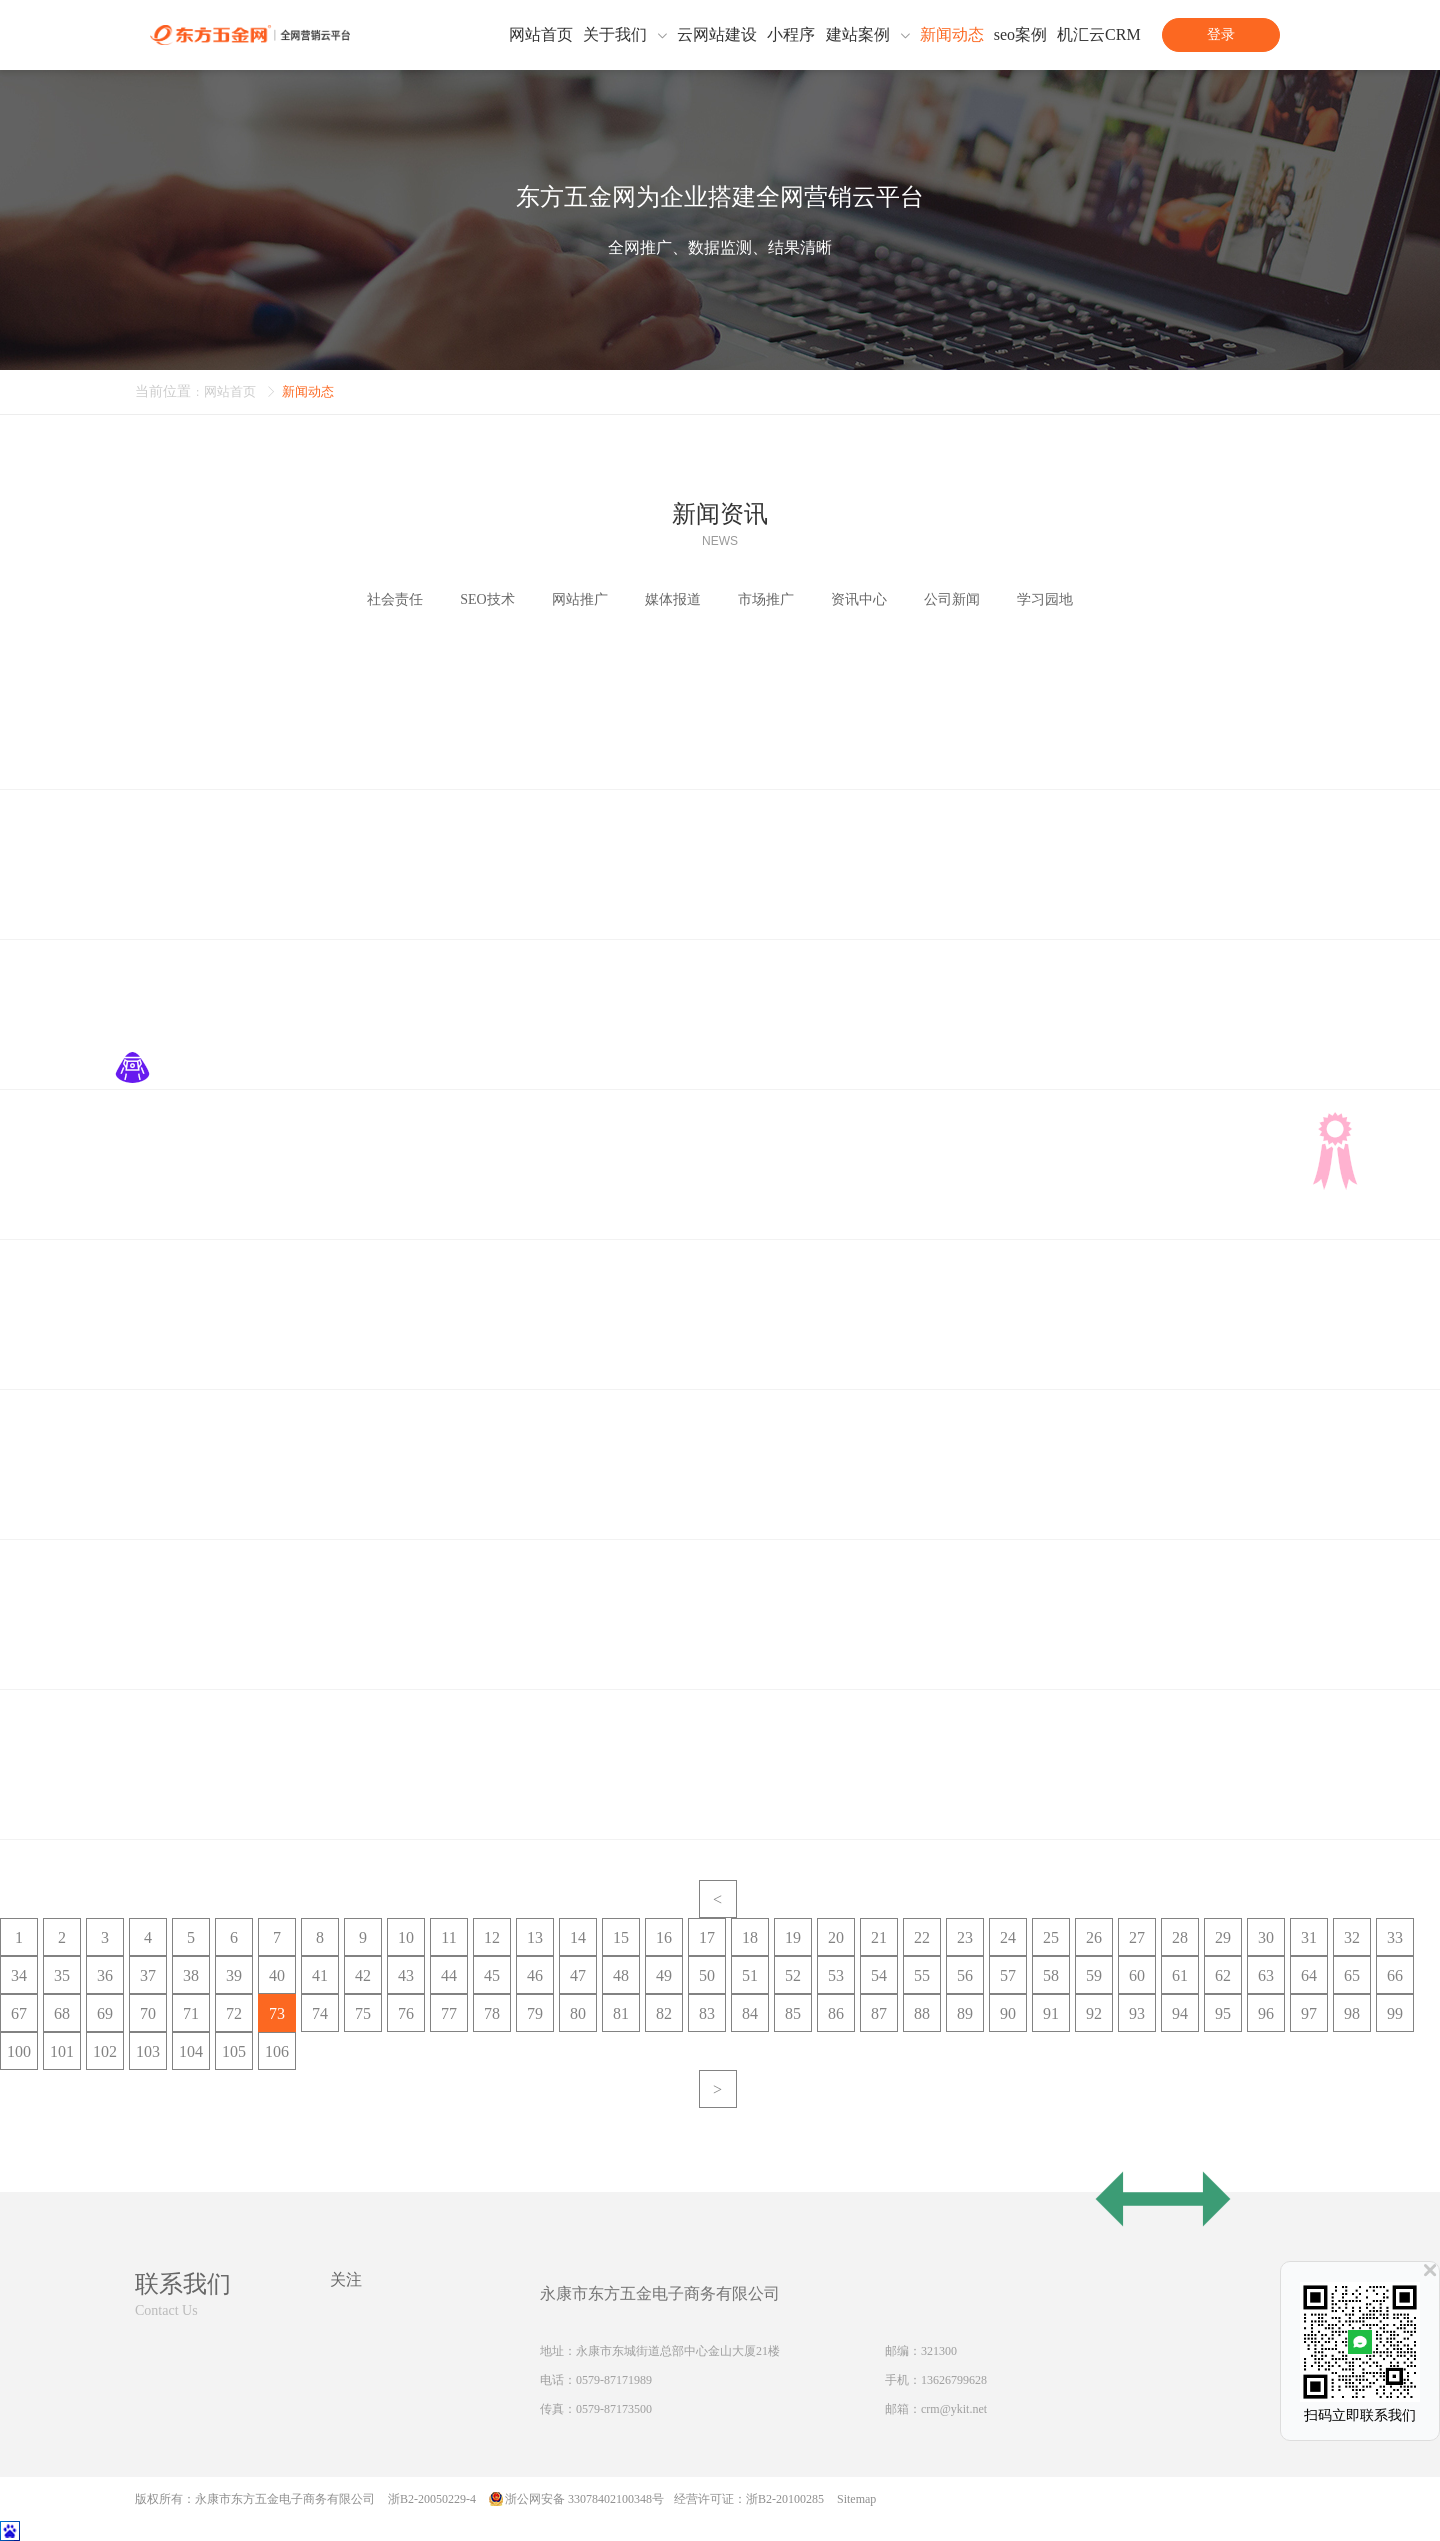 This screenshot has width=1440, height=2541. What do you see at coordinates (1335, 1150) in the screenshot?
I see `view achievements or awards` at bounding box center [1335, 1150].